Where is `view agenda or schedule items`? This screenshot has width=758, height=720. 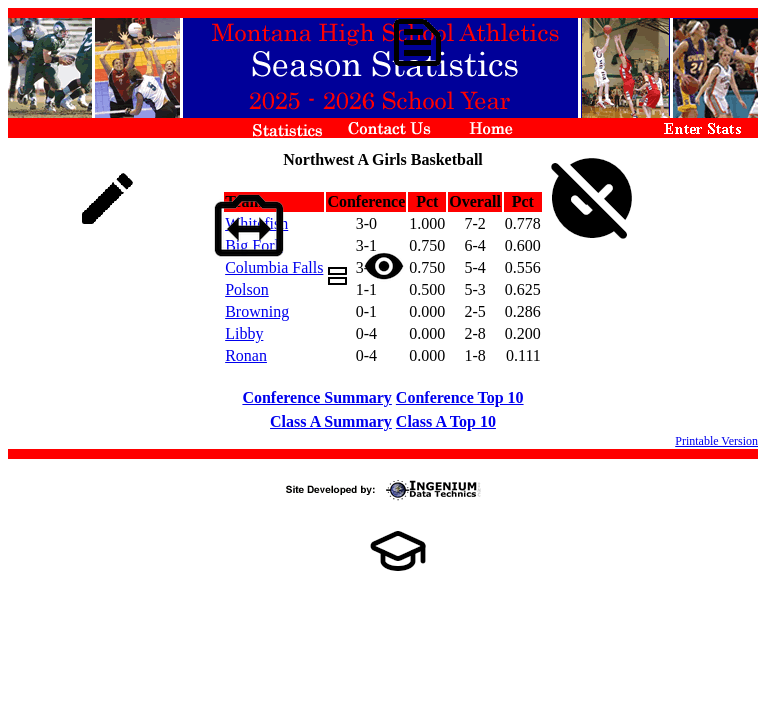 view agenda or schedule items is located at coordinates (338, 276).